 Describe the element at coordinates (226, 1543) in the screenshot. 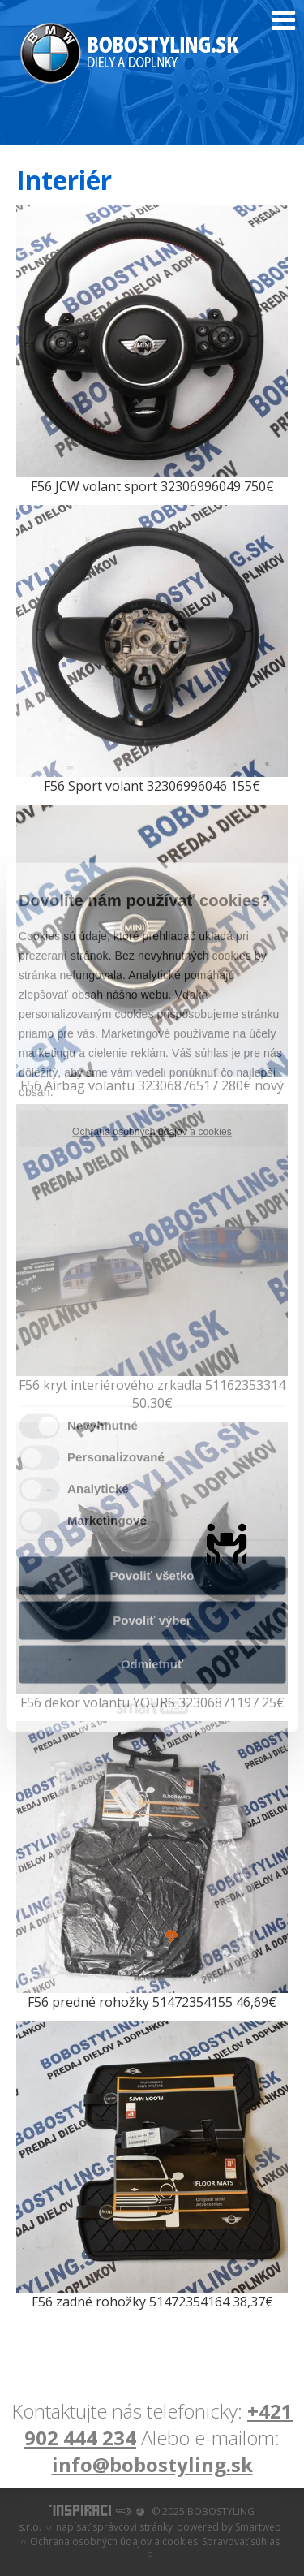

I see `moving or delivery service` at that location.